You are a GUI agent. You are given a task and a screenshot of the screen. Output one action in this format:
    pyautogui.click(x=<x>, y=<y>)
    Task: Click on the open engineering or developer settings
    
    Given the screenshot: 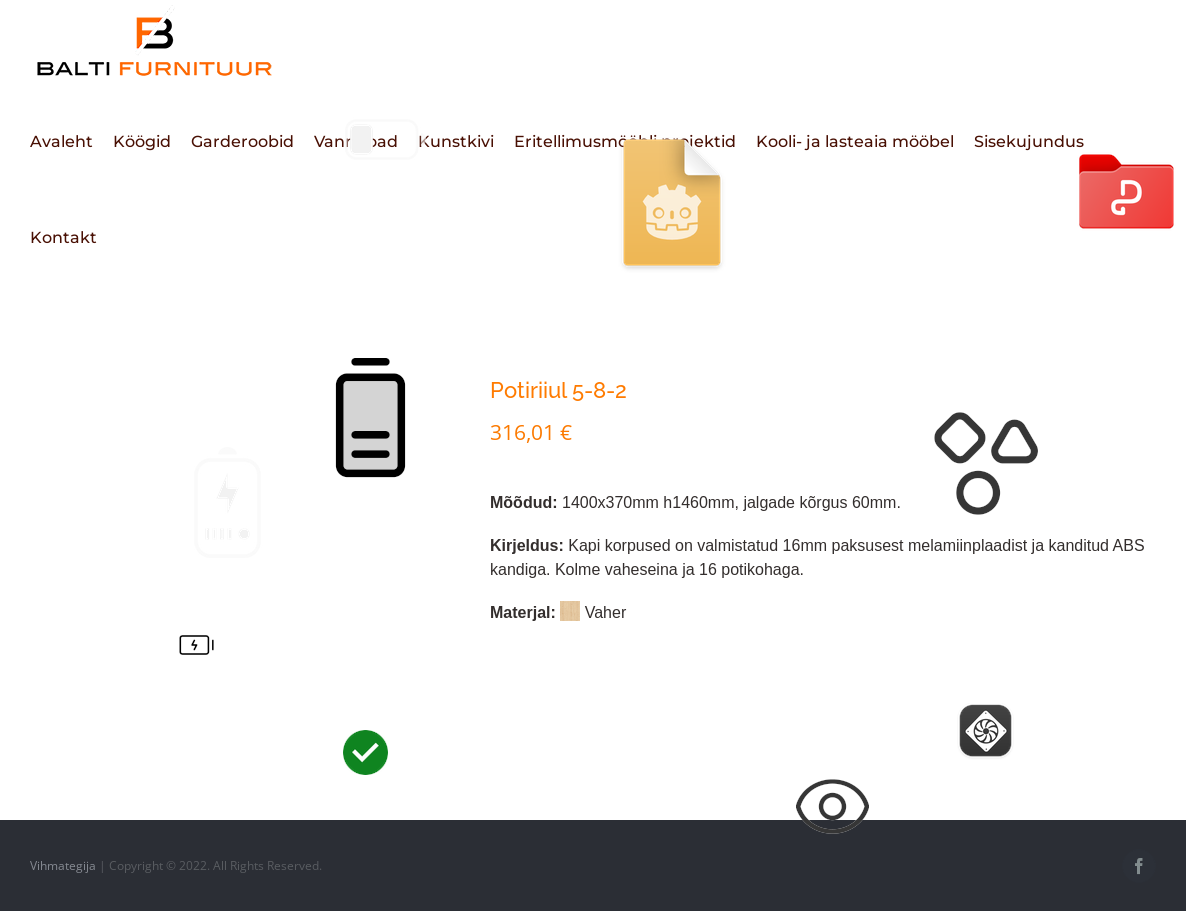 What is the action you would take?
    pyautogui.click(x=985, y=731)
    